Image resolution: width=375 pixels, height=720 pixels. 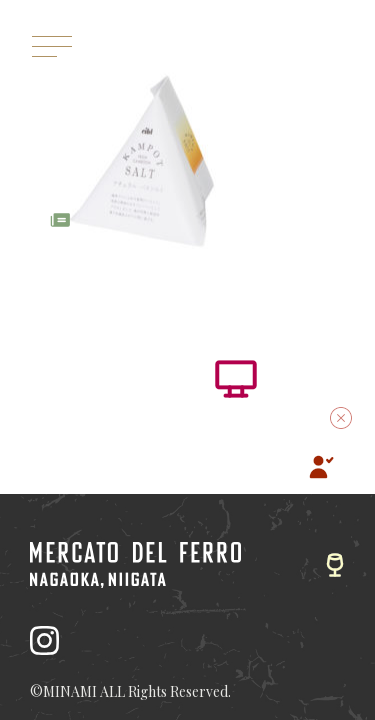 What do you see at coordinates (341, 418) in the screenshot?
I see `close or dismiss a dialog` at bounding box center [341, 418].